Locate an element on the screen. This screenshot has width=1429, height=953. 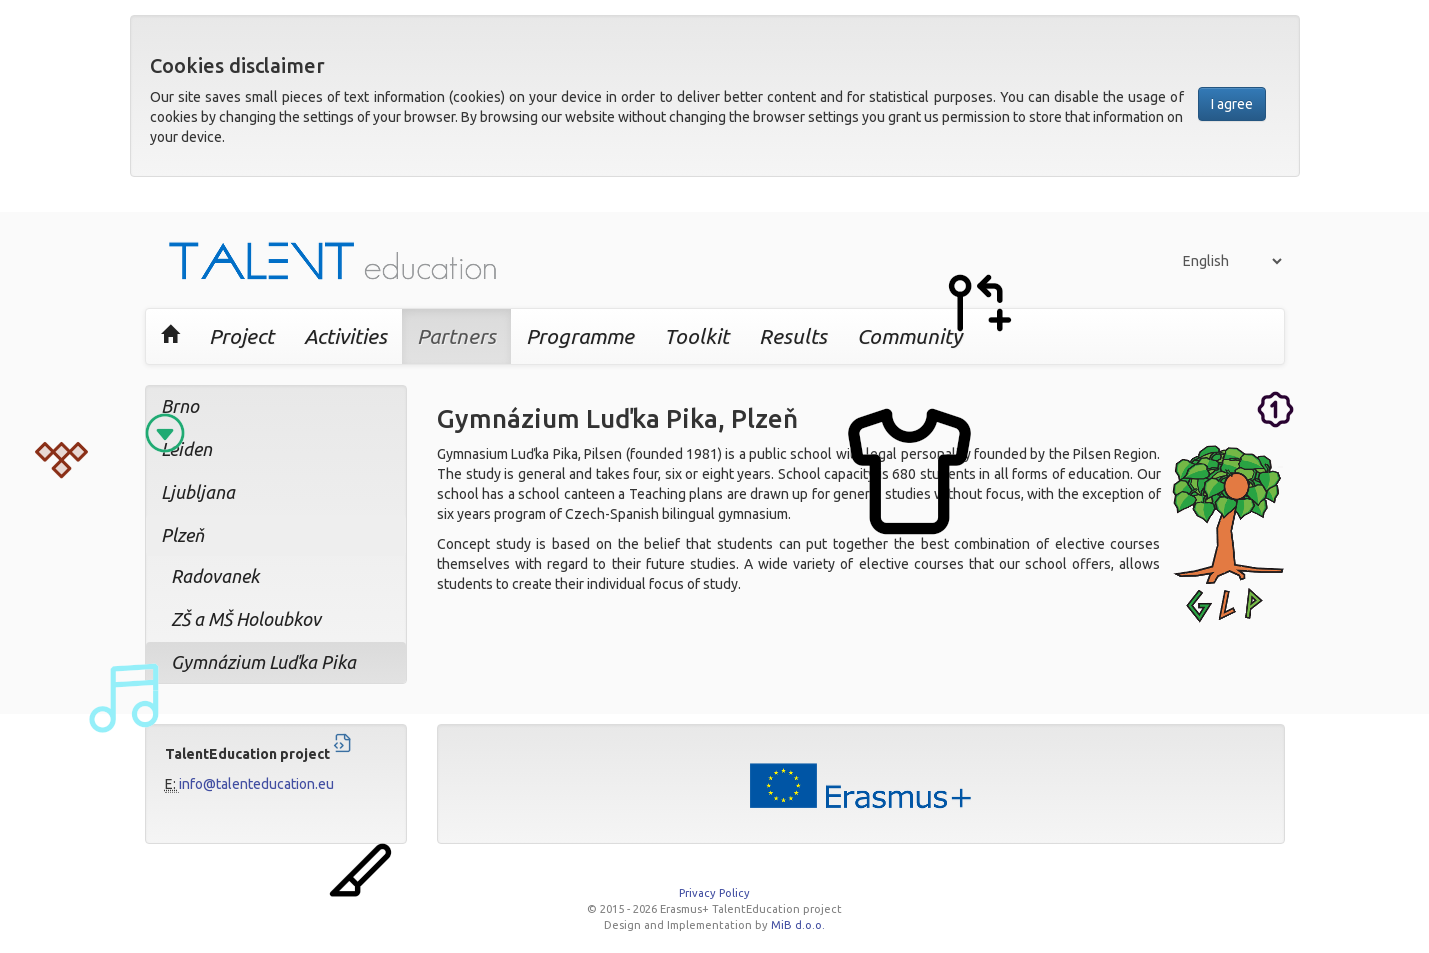
expand a dropdown menu or section is located at coordinates (165, 433).